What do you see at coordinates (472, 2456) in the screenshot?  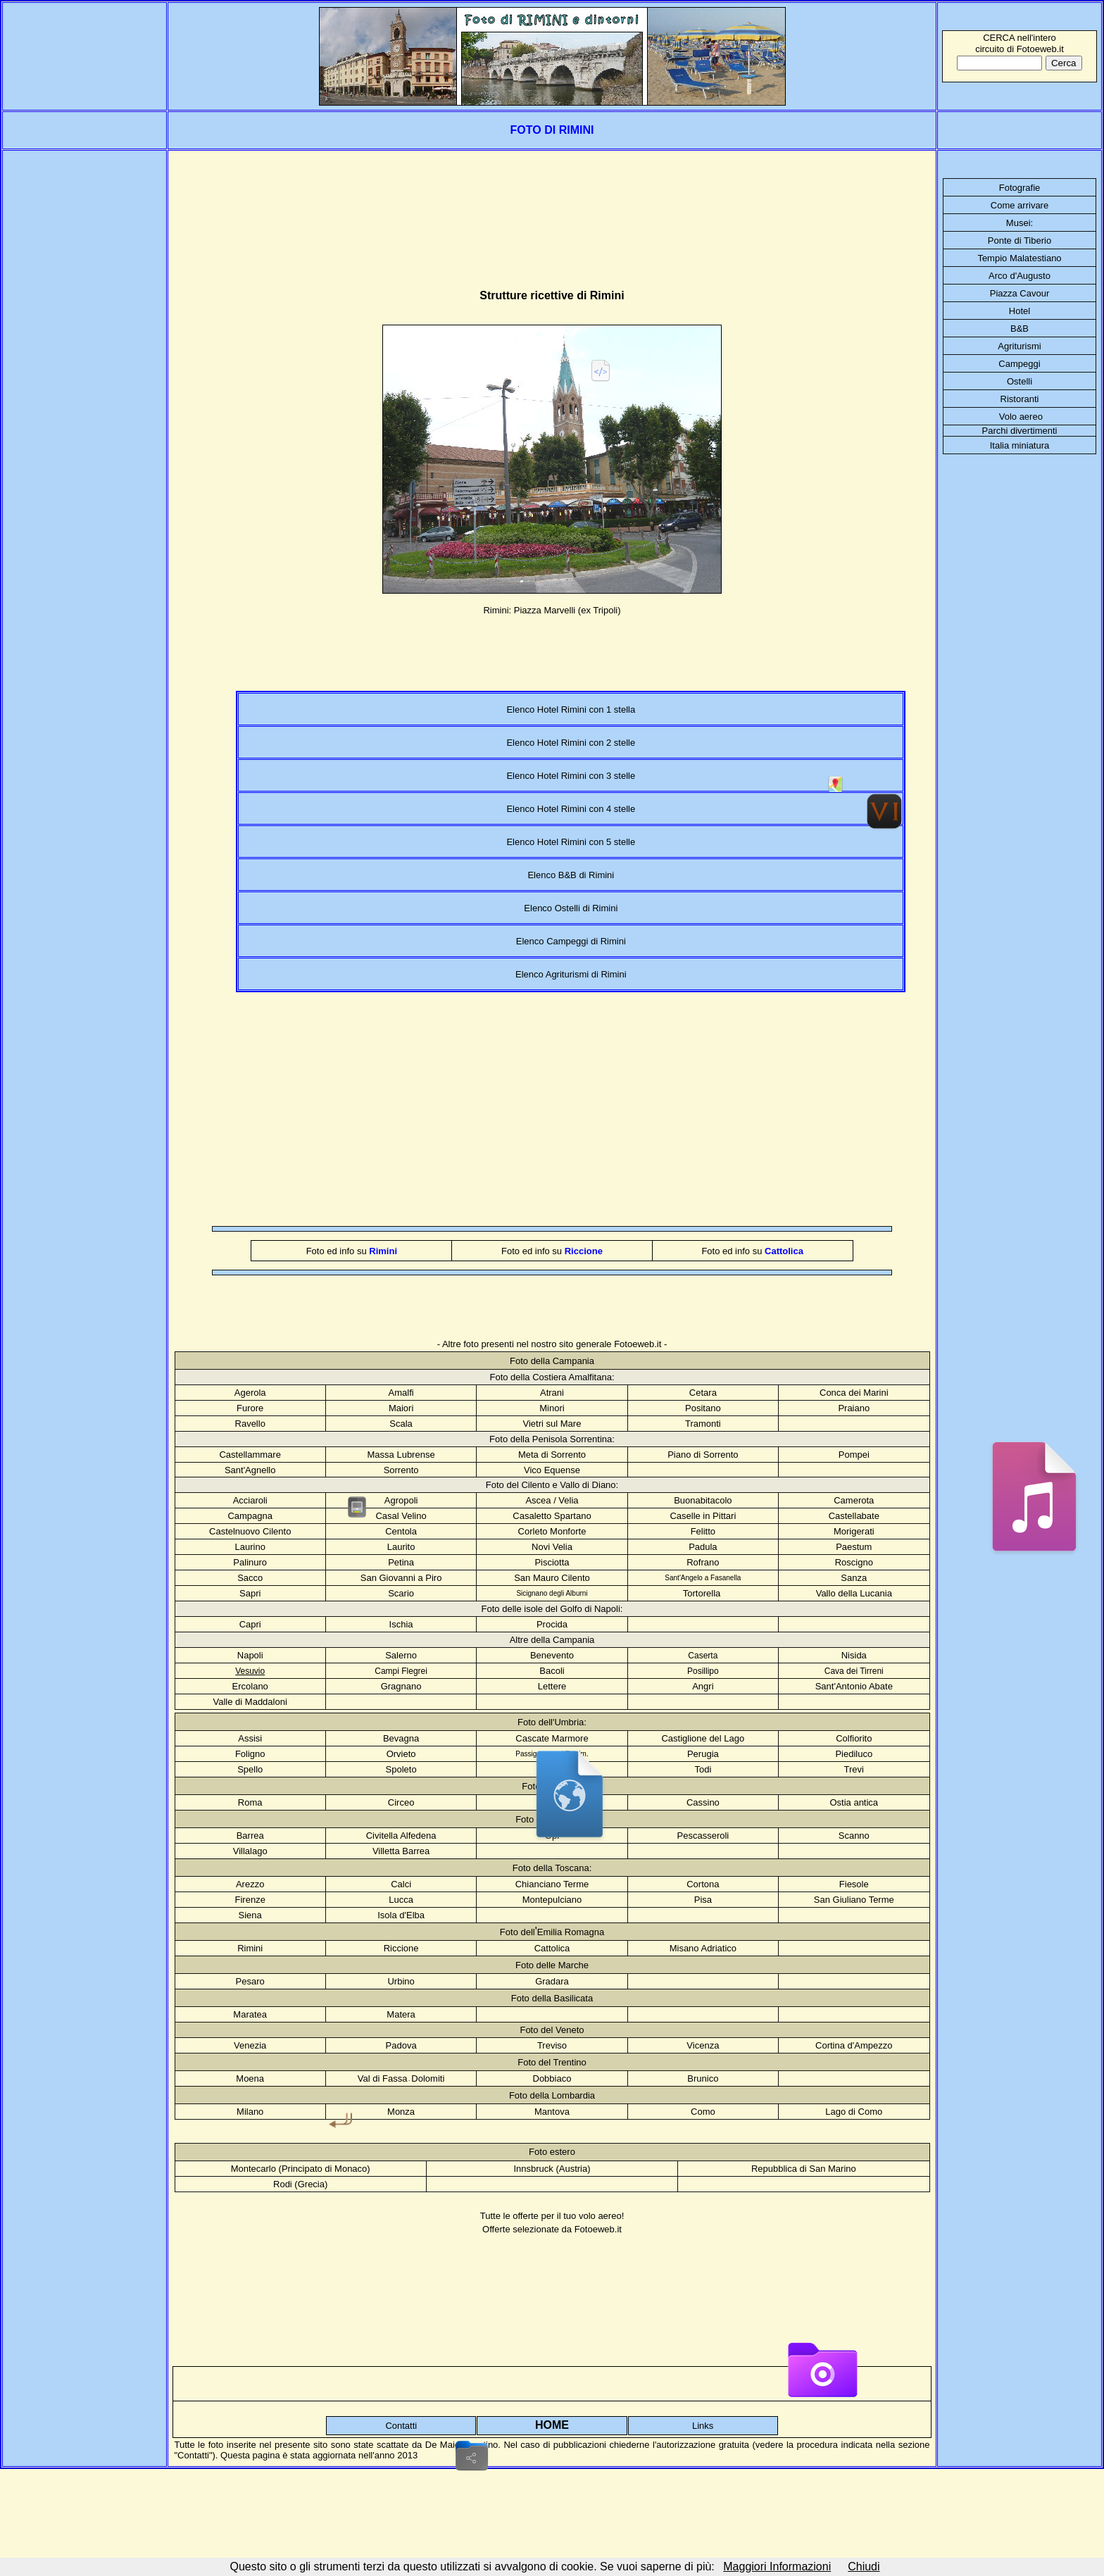 I see `open your public shared folder` at bounding box center [472, 2456].